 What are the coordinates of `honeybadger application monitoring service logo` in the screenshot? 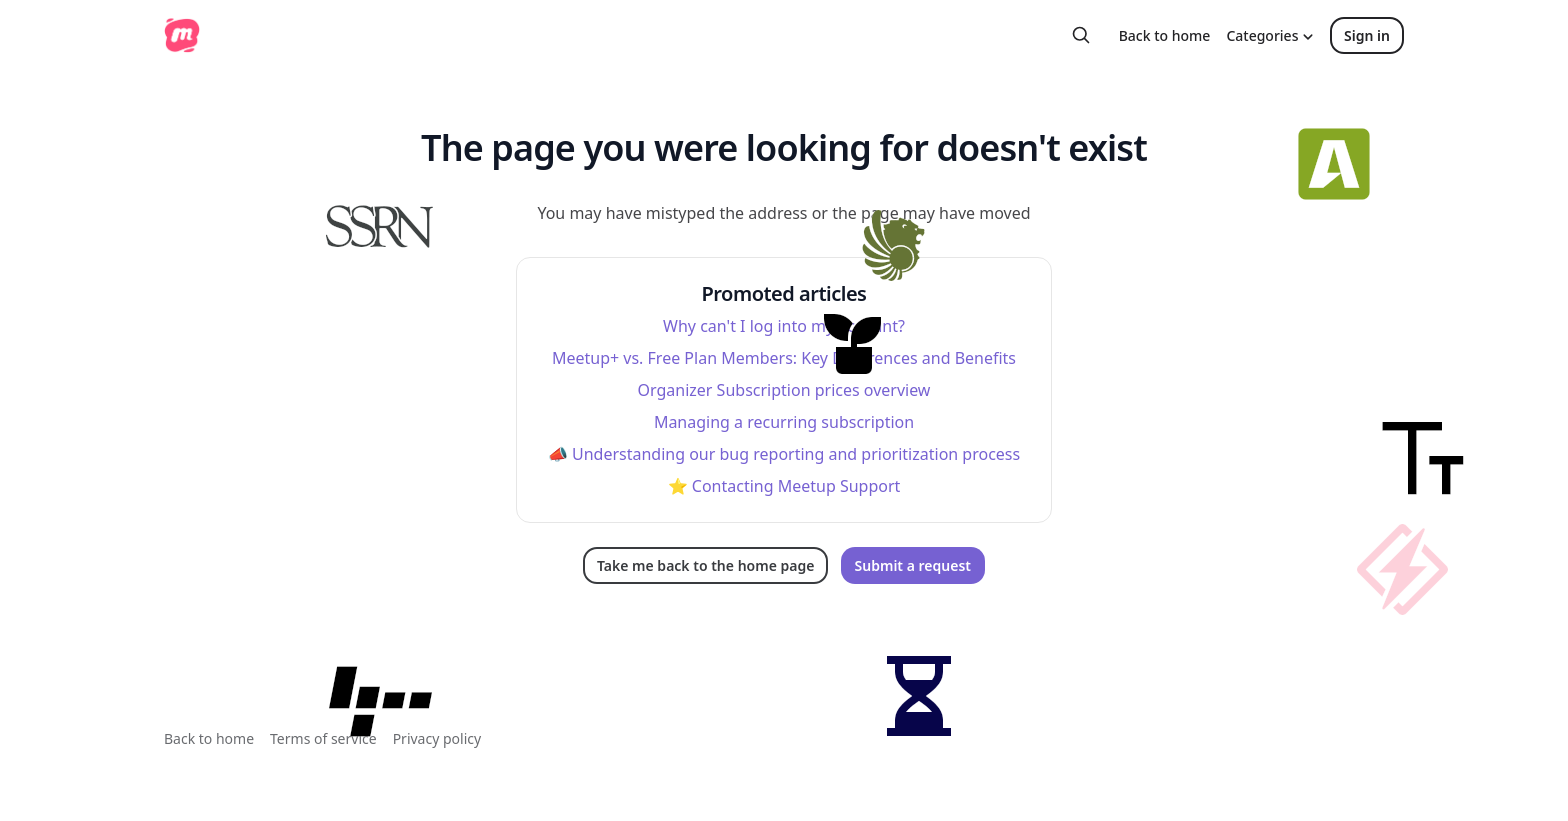 It's located at (1402, 569).